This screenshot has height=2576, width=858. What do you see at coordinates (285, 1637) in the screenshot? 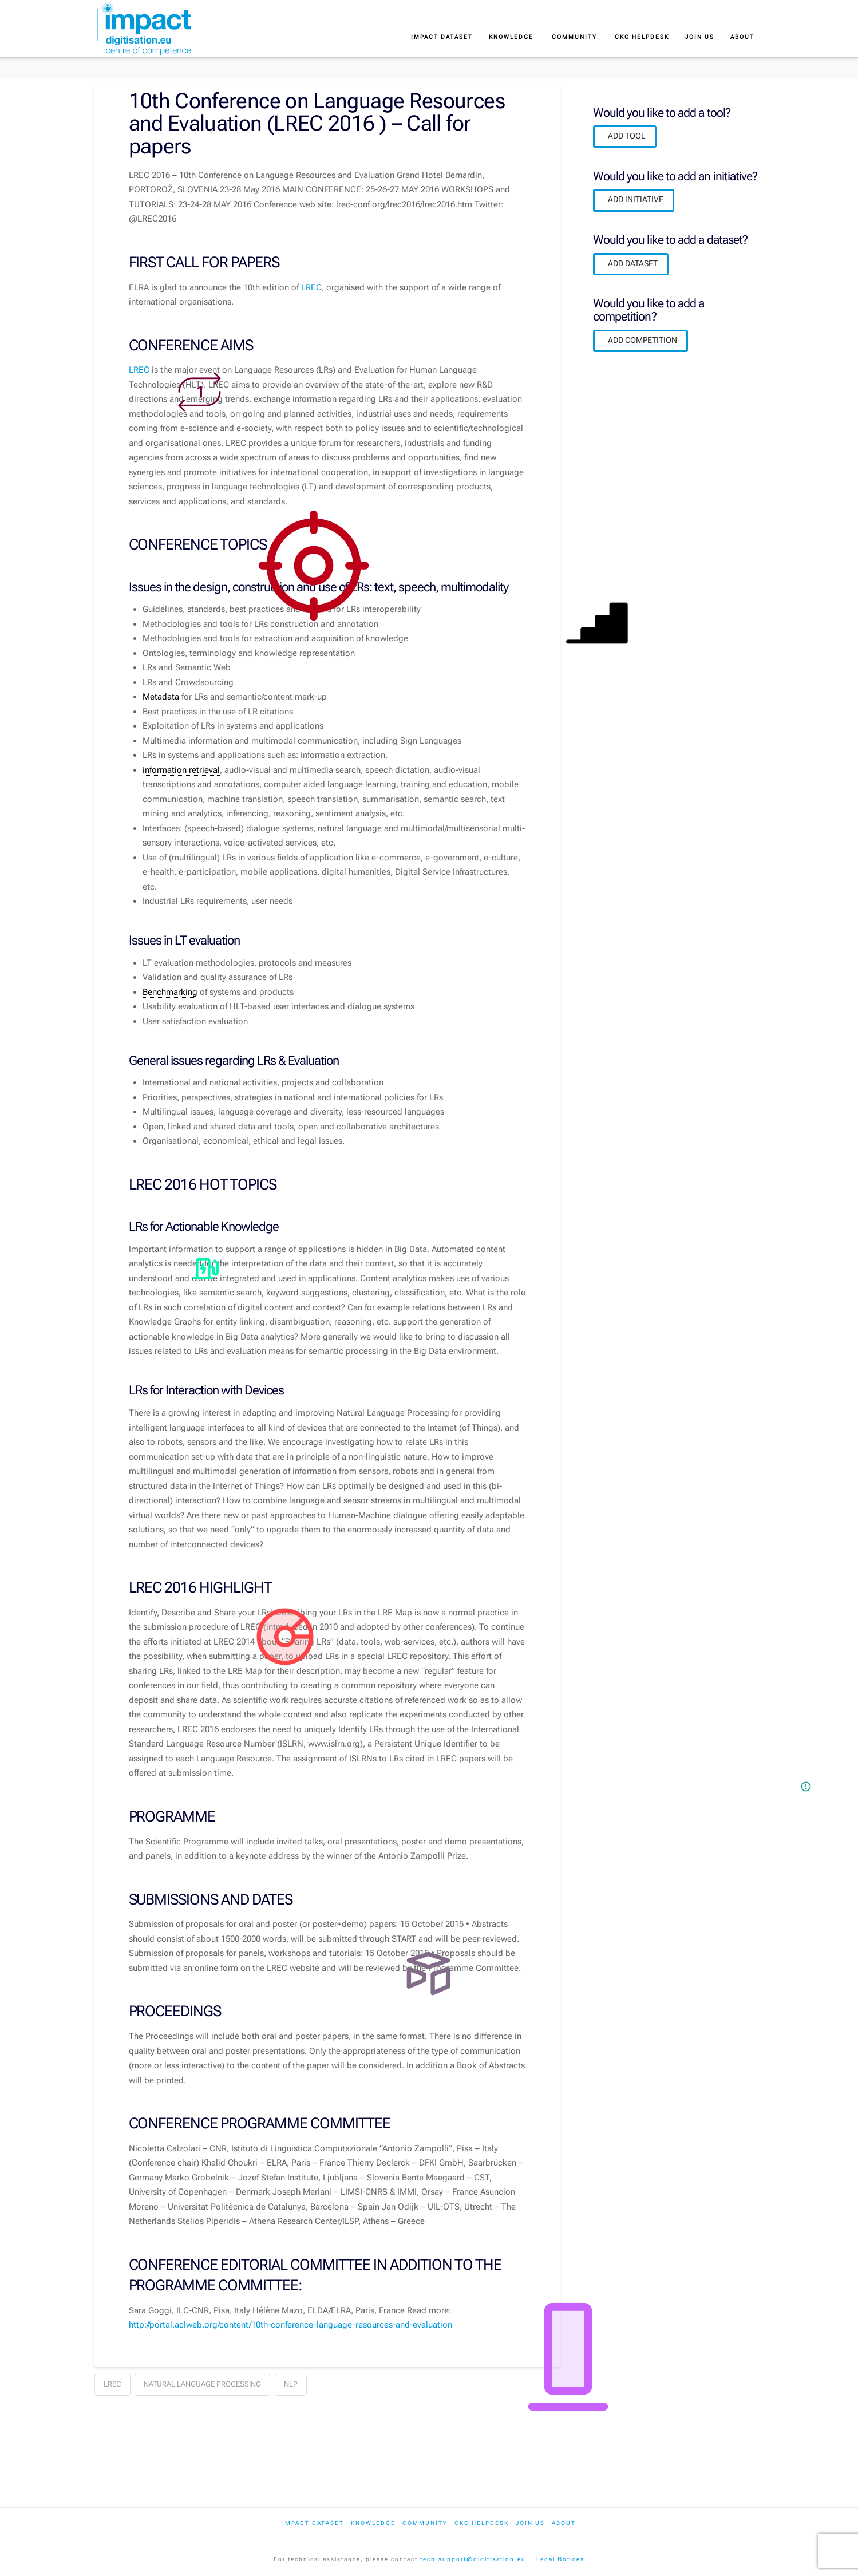
I see `play or access music library` at bounding box center [285, 1637].